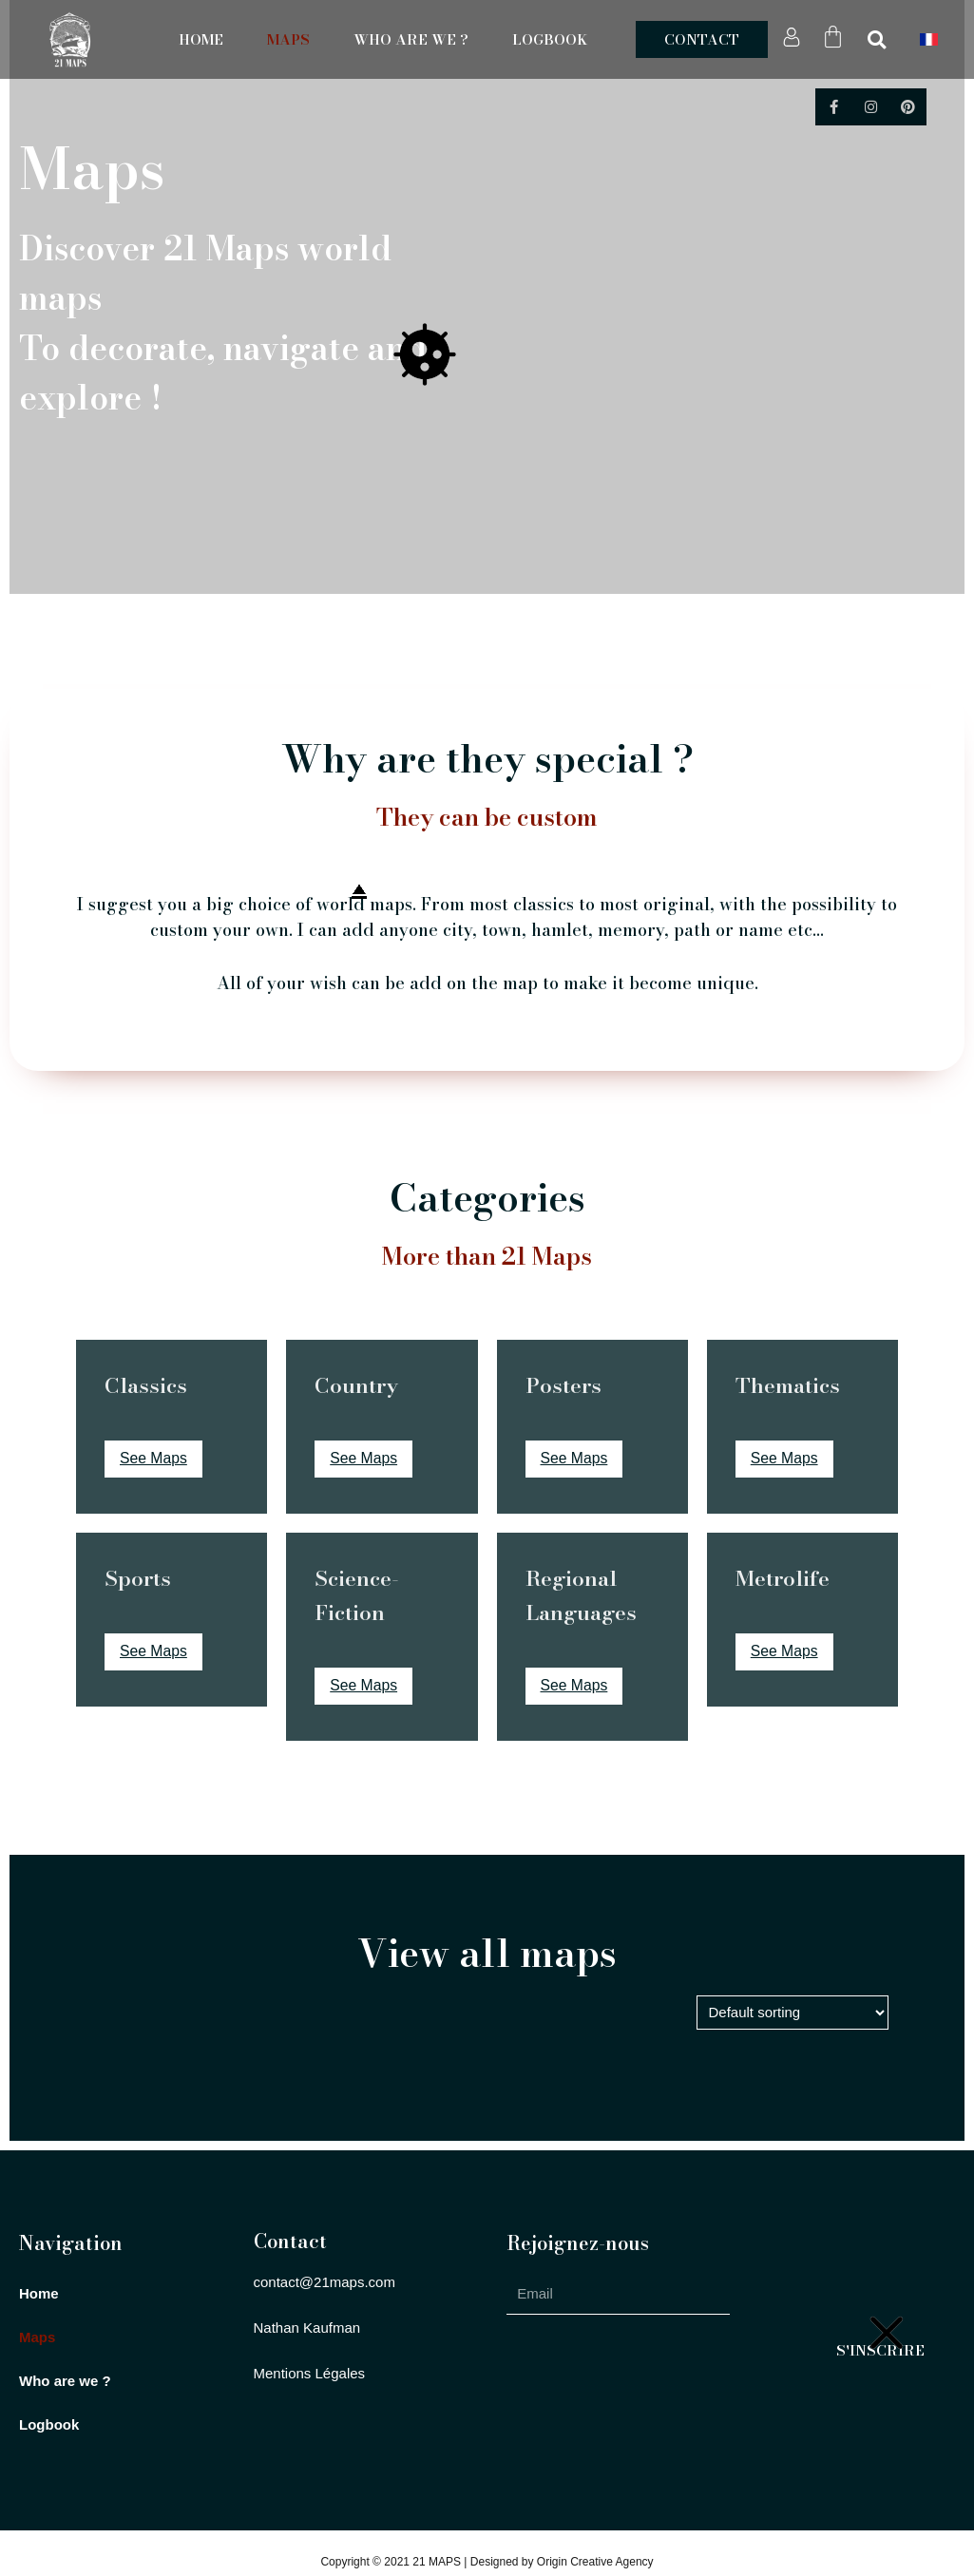 The width and height of the screenshot is (974, 2576). I want to click on indicates virus or malware detected, so click(425, 354).